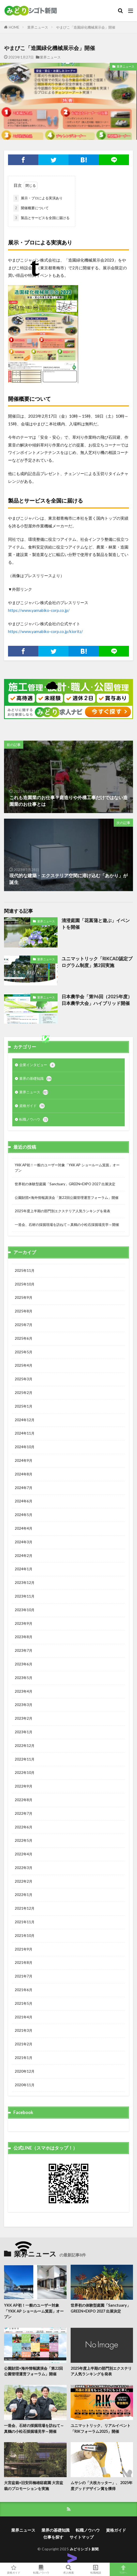  Describe the element at coordinates (35, 268) in the screenshot. I see `open typst document editor` at that location.